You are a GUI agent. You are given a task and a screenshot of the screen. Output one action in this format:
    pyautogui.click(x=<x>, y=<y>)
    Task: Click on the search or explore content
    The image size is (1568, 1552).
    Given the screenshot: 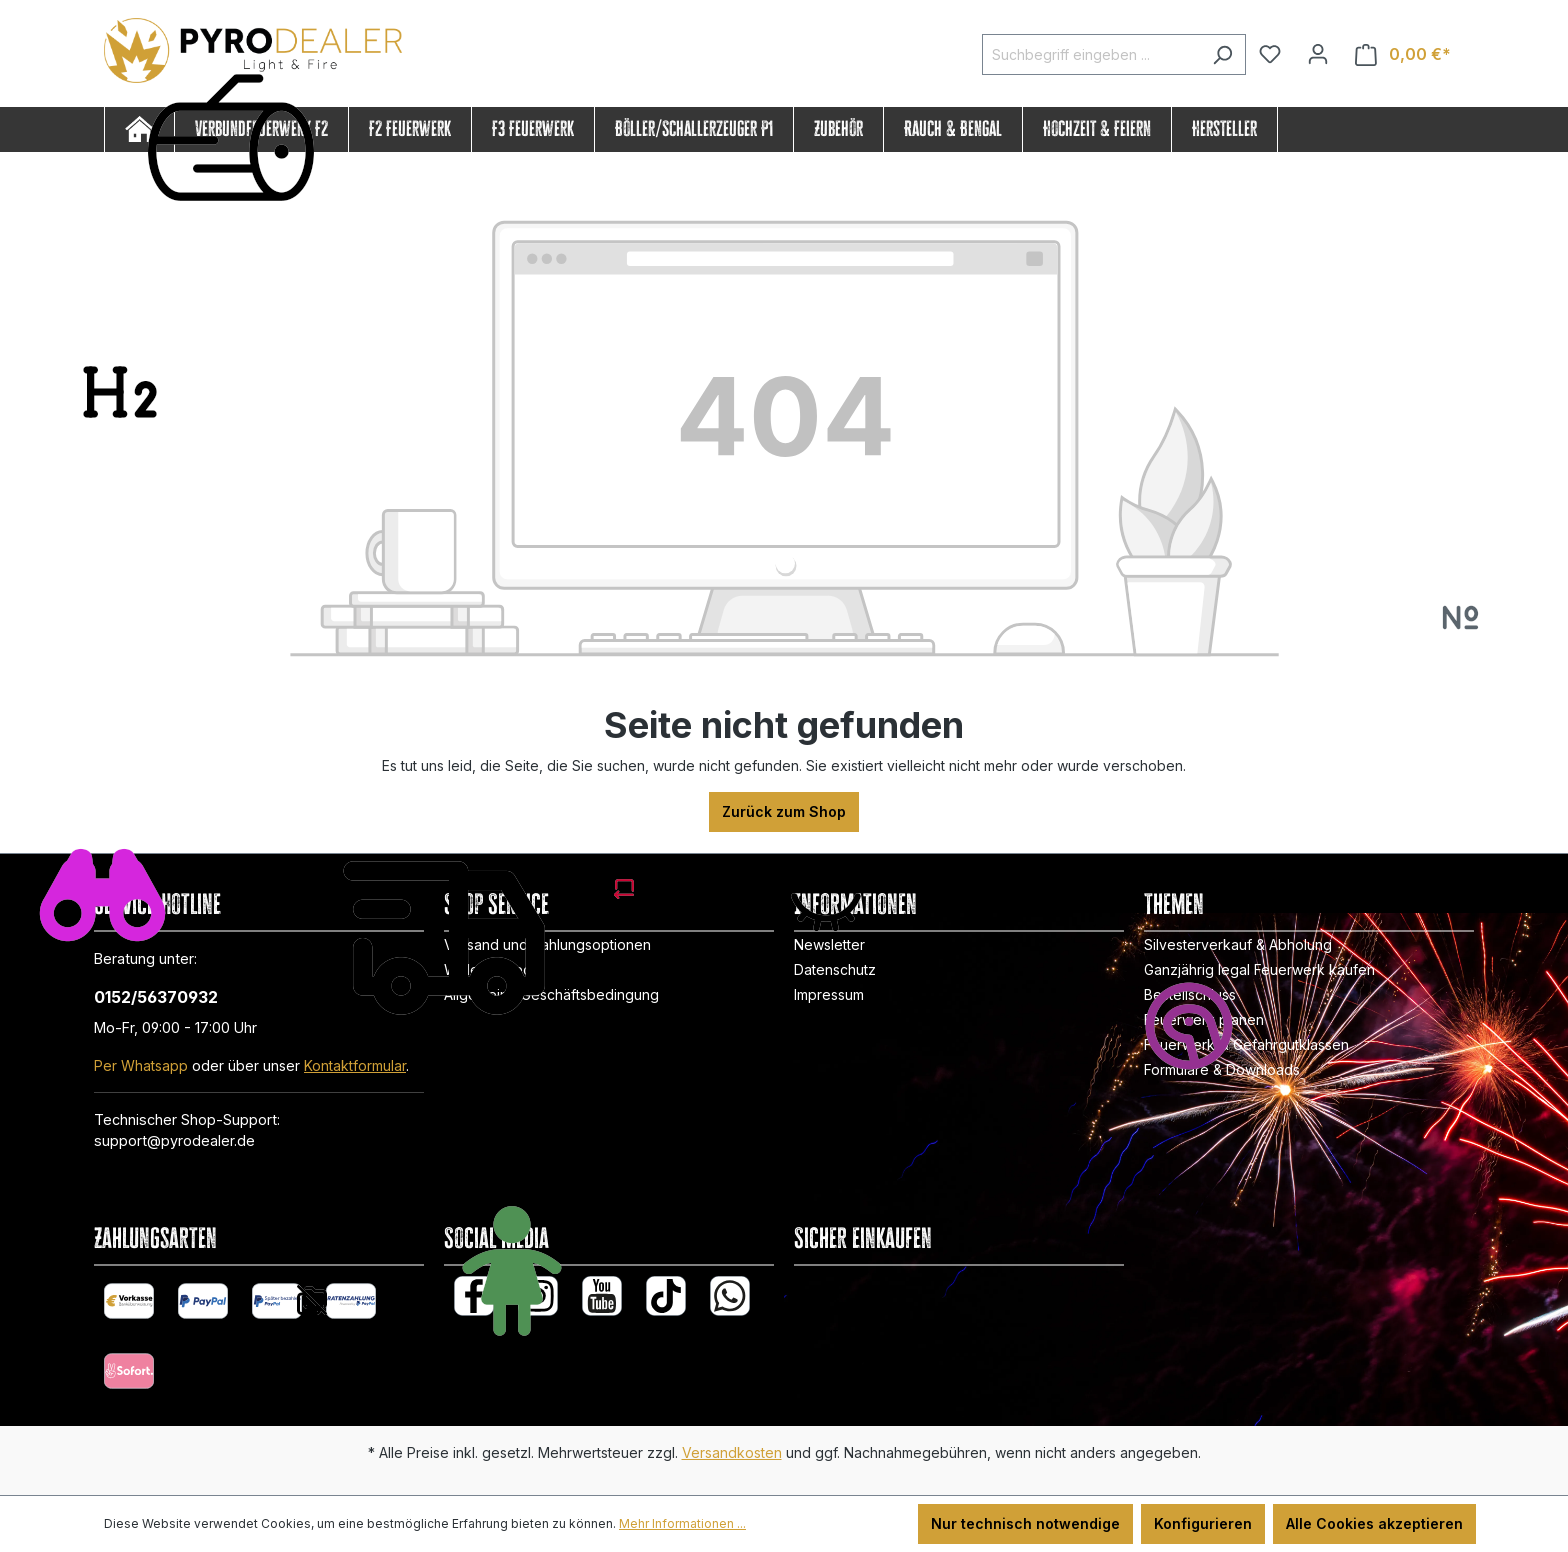 What is the action you would take?
    pyautogui.click(x=102, y=885)
    